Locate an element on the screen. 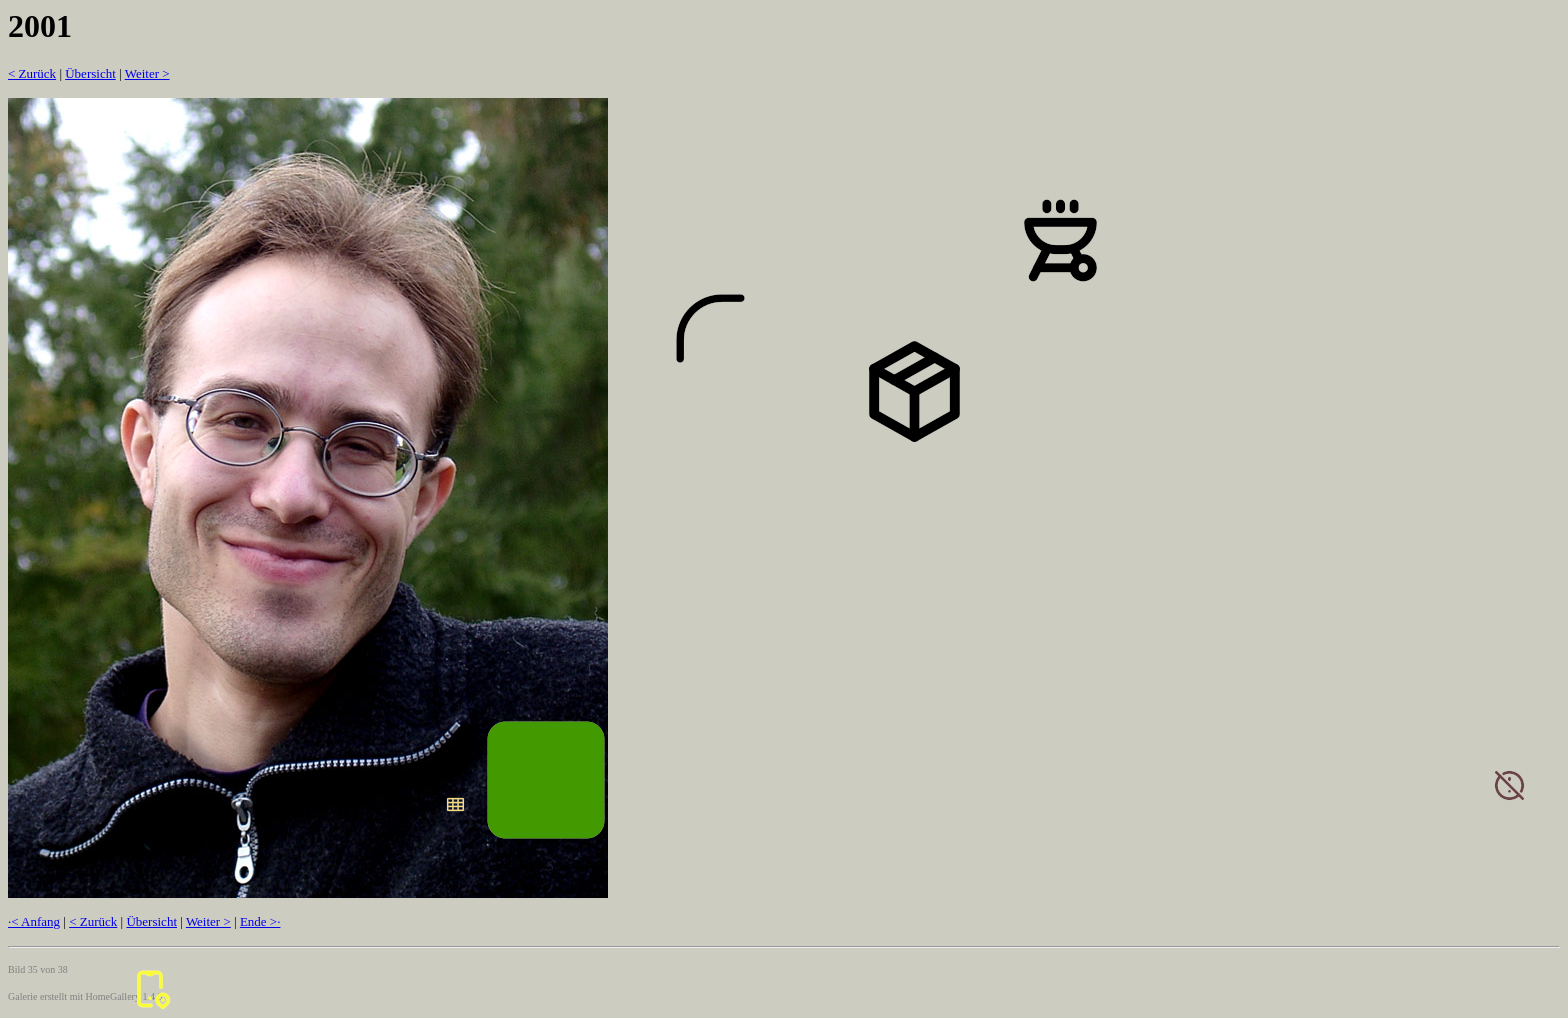 This screenshot has width=1568, height=1018. disable or mute alerts is located at coordinates (1509, 785).